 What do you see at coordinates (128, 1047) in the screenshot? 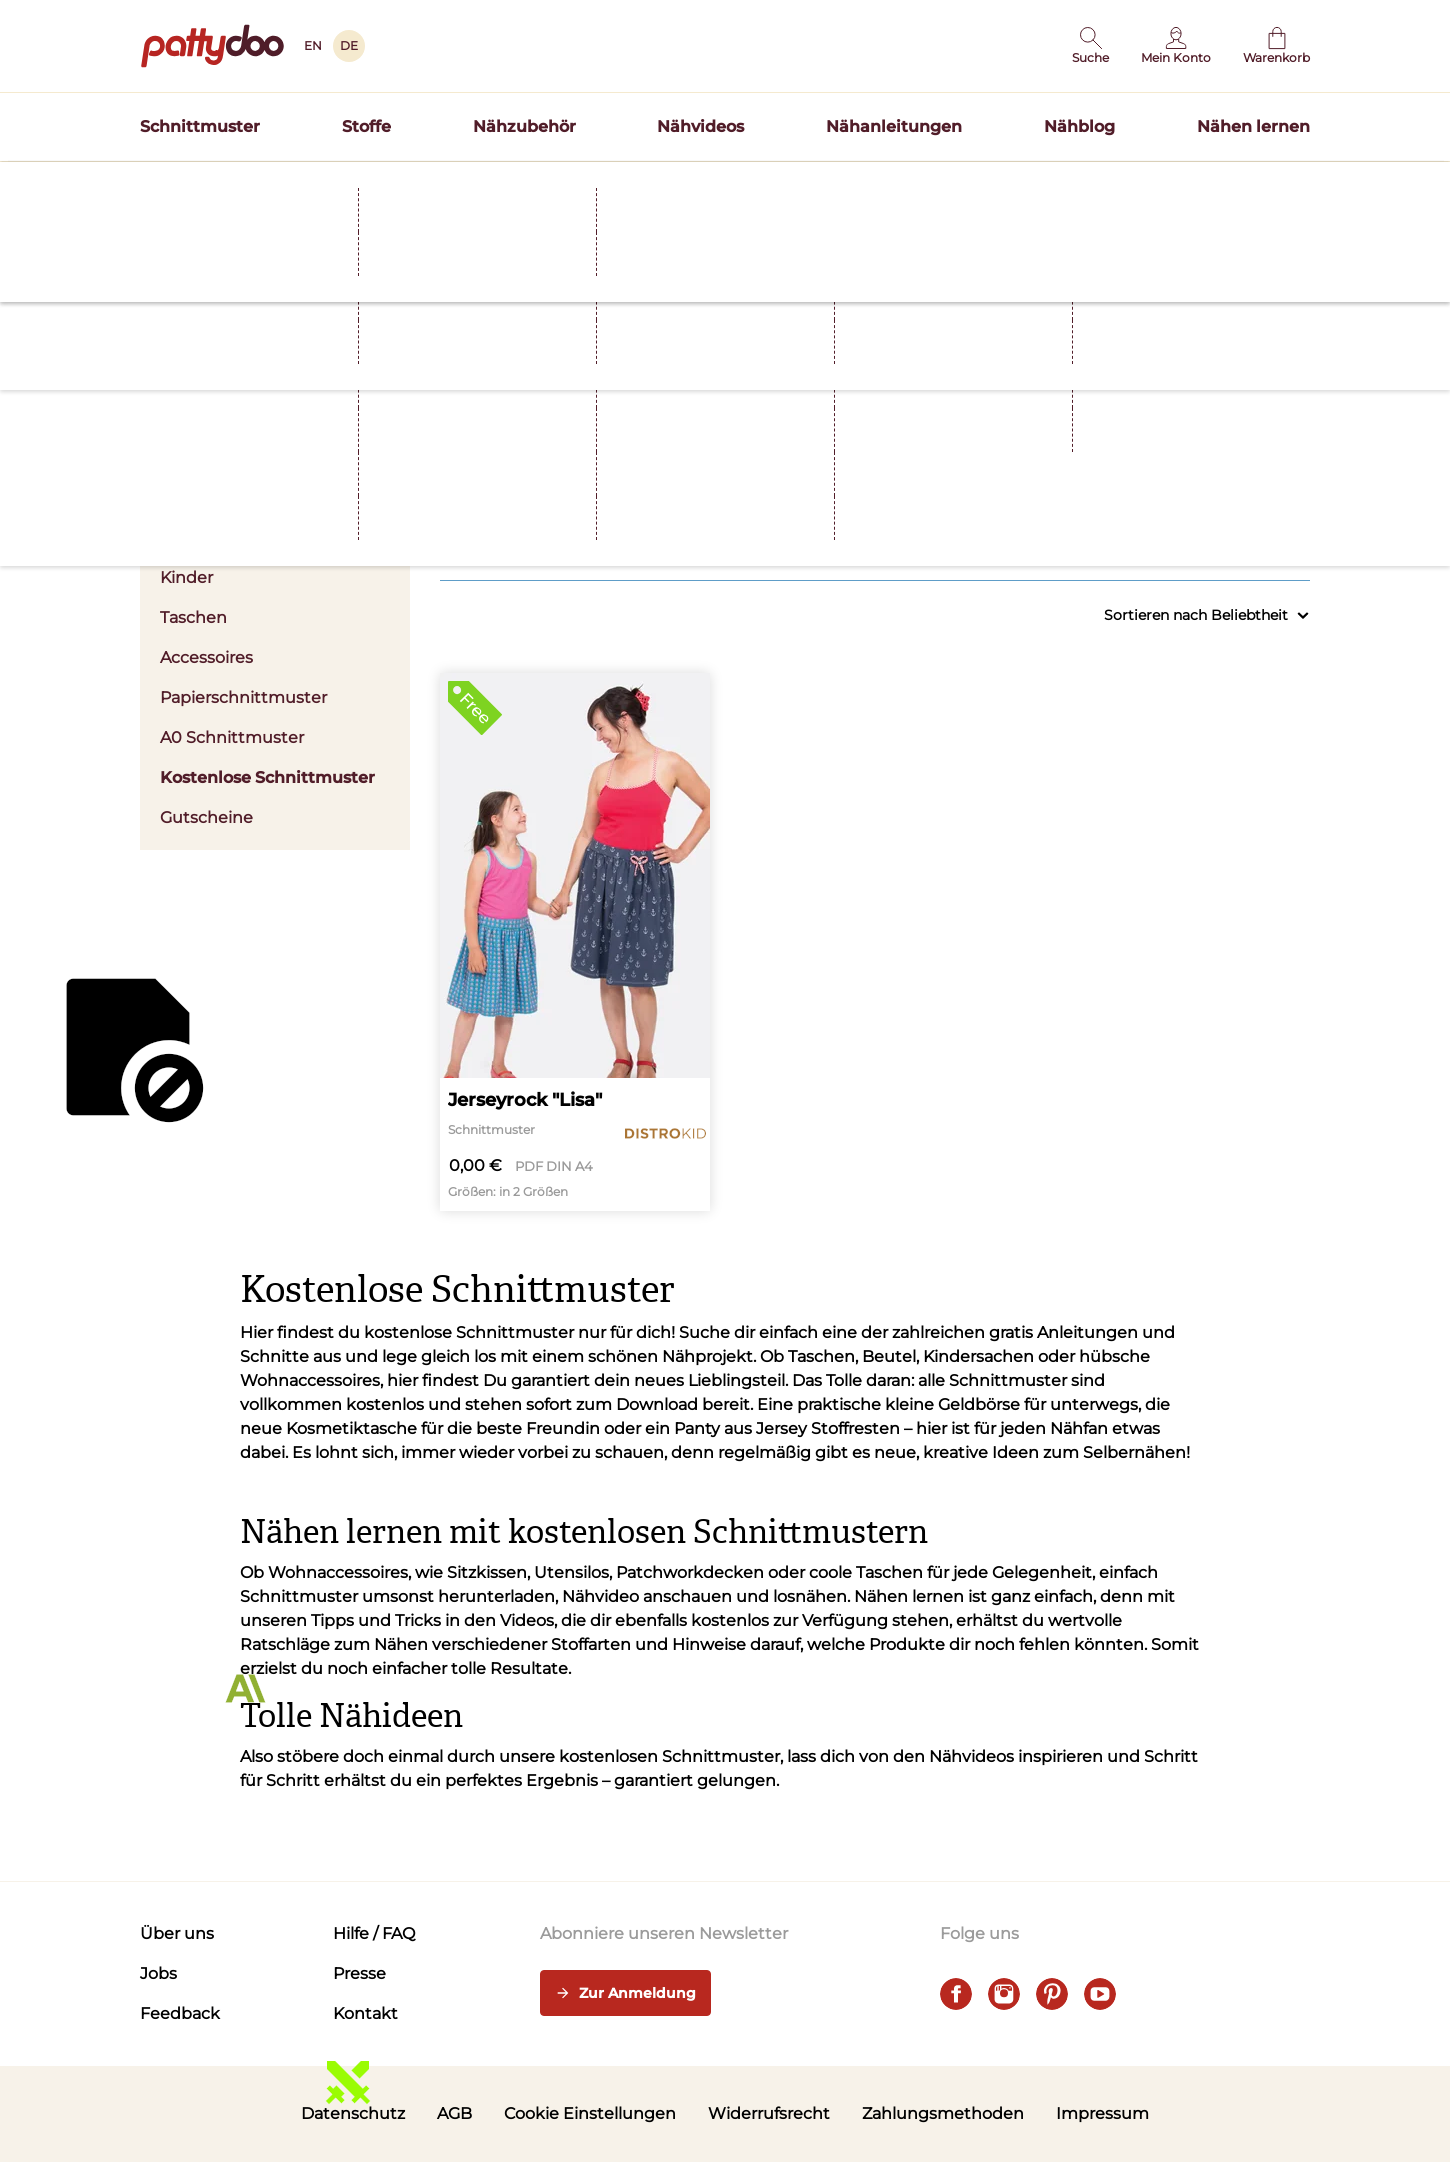
I see `file access denied or restricted` at bounding box center [128, 1047].